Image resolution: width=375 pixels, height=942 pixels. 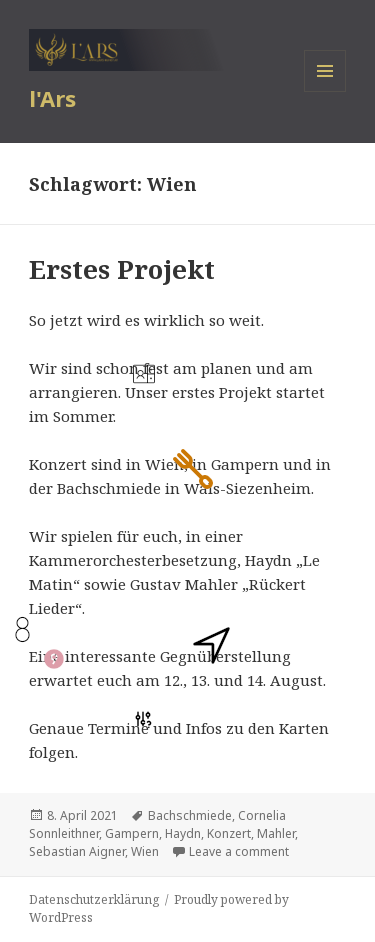 What do you see at coordinates (211, 645) in the screenshot?
I see `get directions to a location` at bounding box center [211, 645].